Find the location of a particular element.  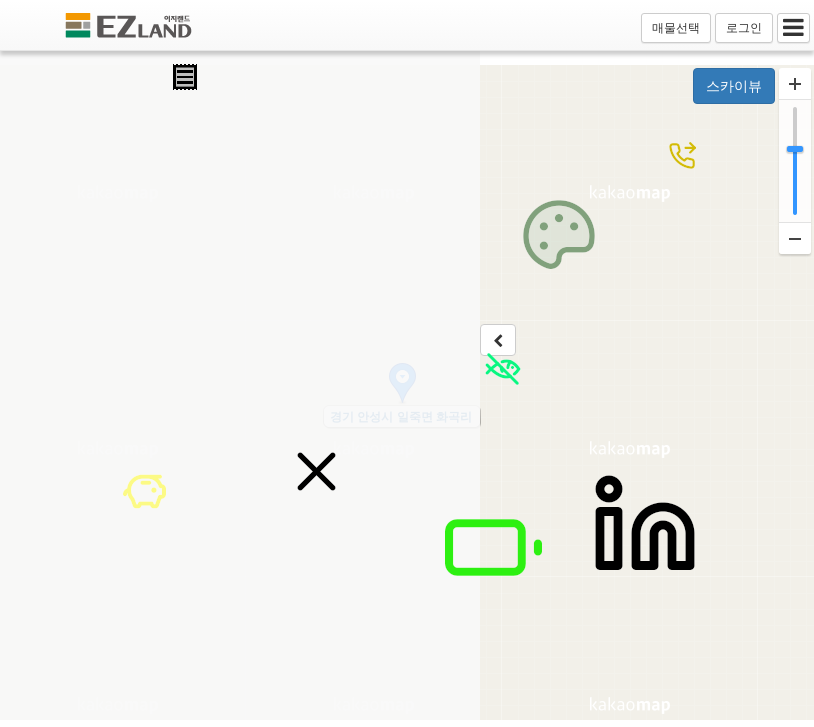

access savings or budget features is located at coordinates (144, 491).